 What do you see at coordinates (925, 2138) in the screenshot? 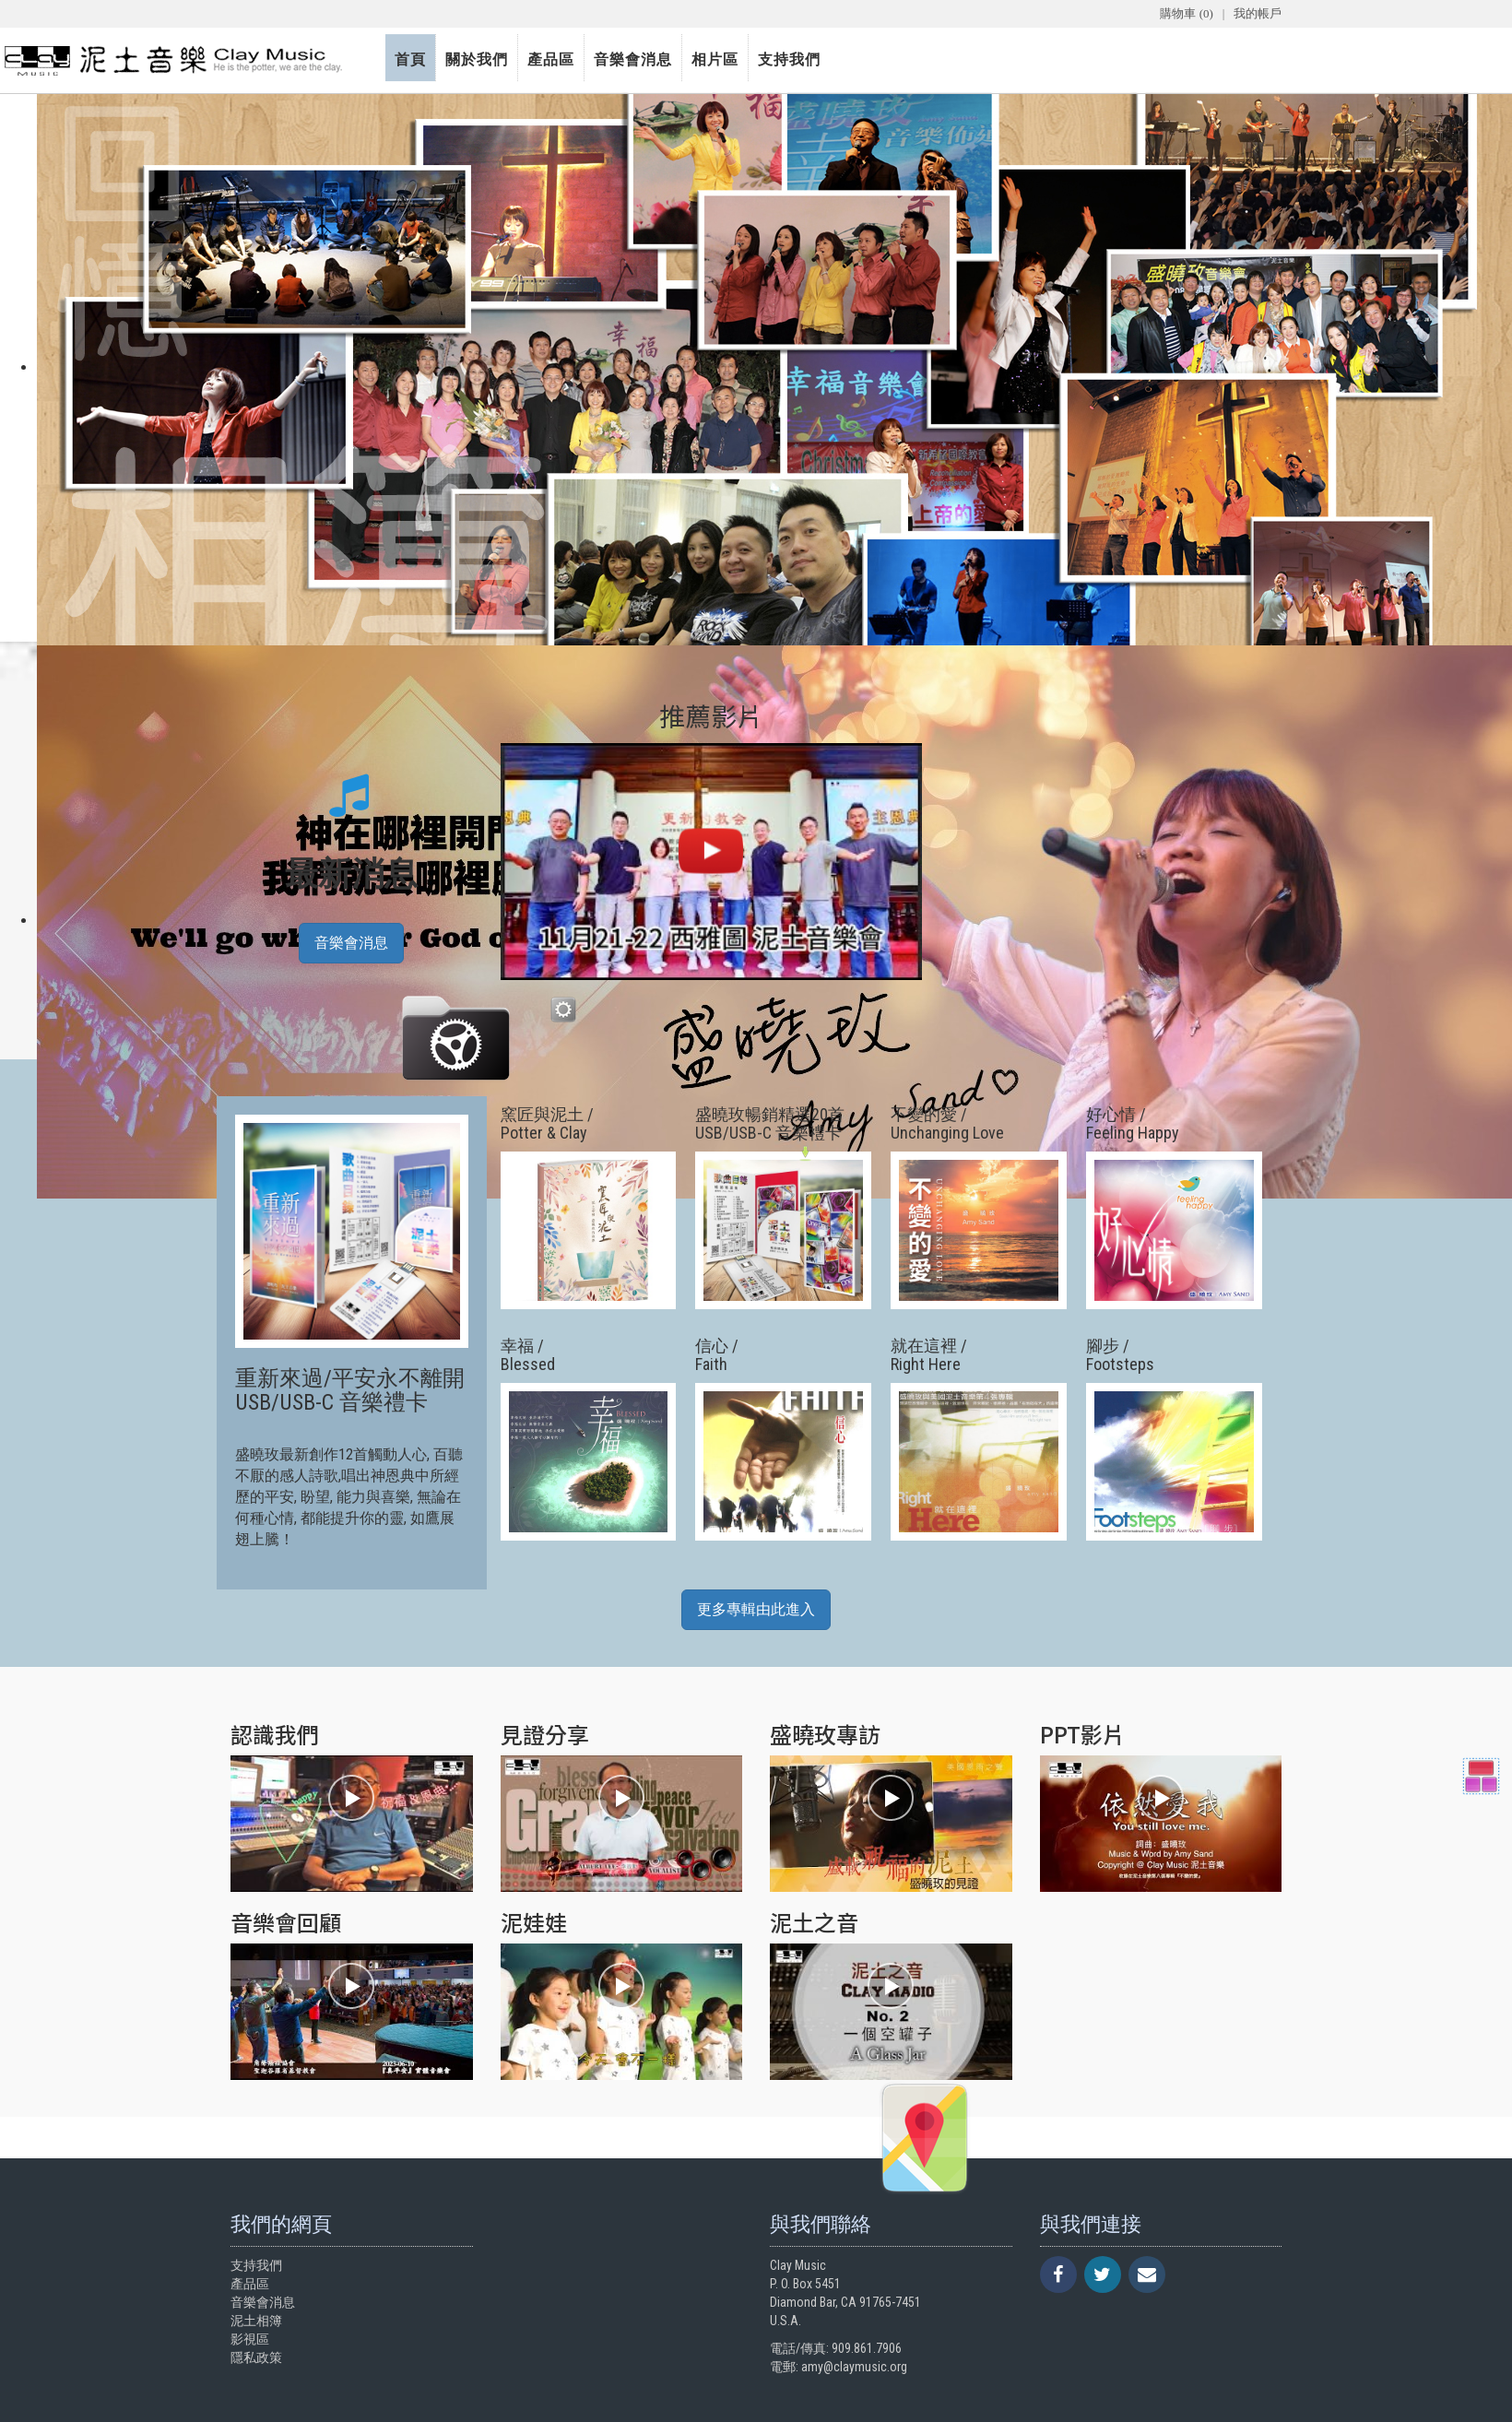
I see `open a GPX file containing GPS route data` at bounding box center [925, 2138].